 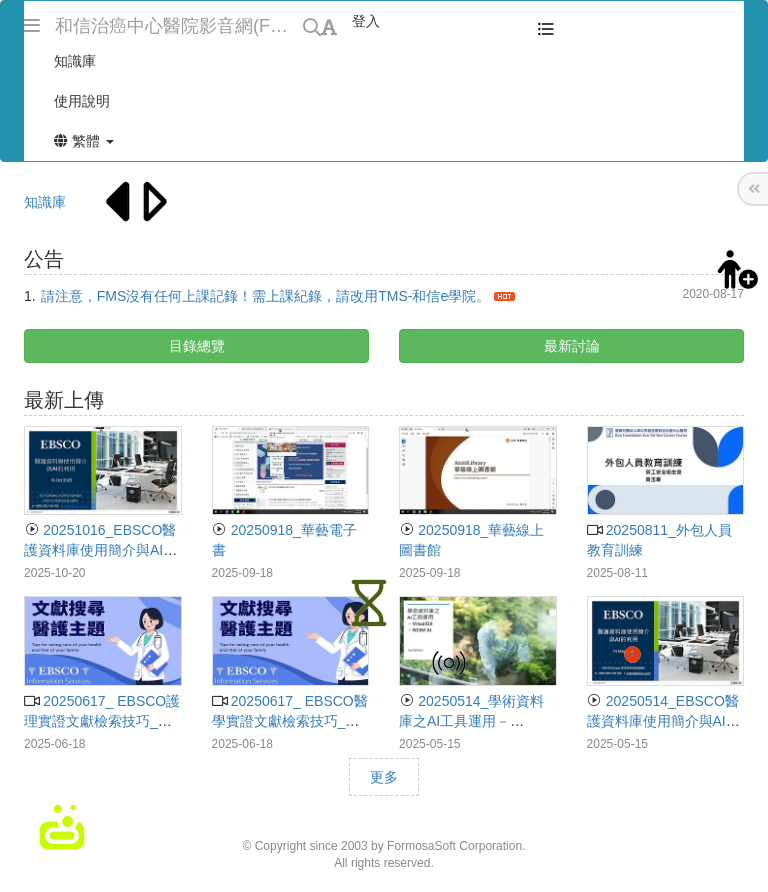 I want to click on start a live broadcast or stream, so click(x=449, y=663).